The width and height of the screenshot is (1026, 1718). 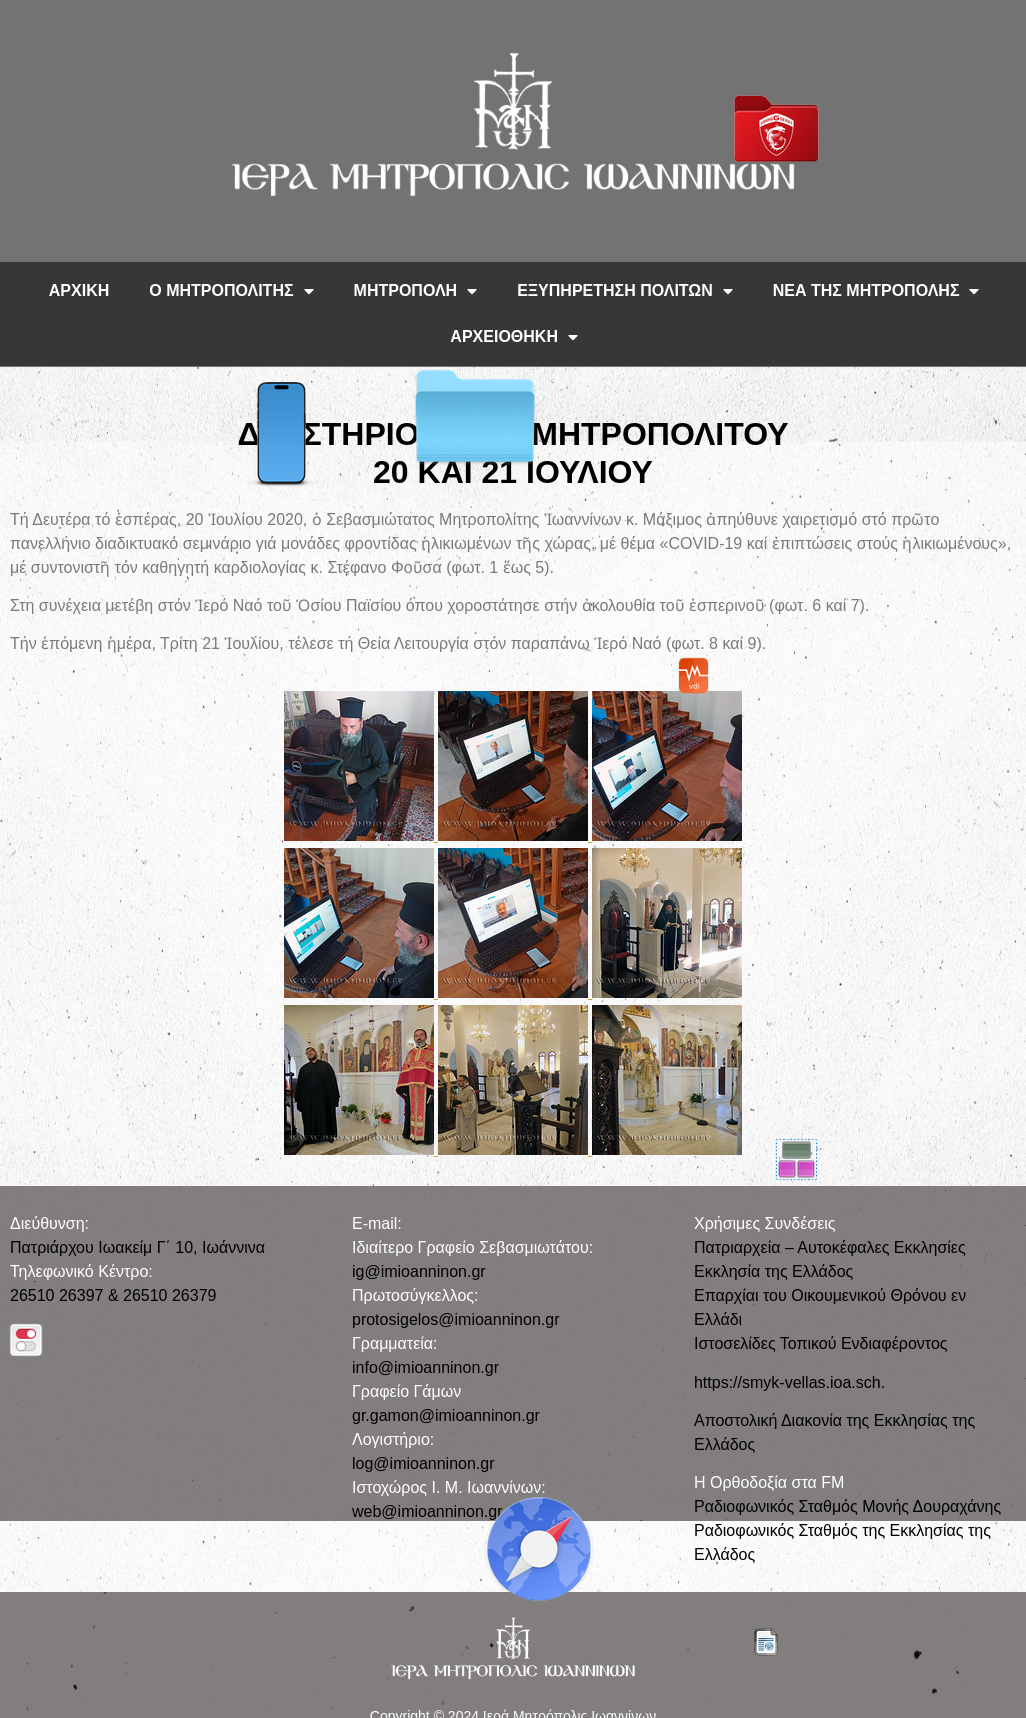 What do you see at coordinates (766, 1642) in the screenshot?
I see `open a libreoffice web document` at bounding box center [766, 1642].